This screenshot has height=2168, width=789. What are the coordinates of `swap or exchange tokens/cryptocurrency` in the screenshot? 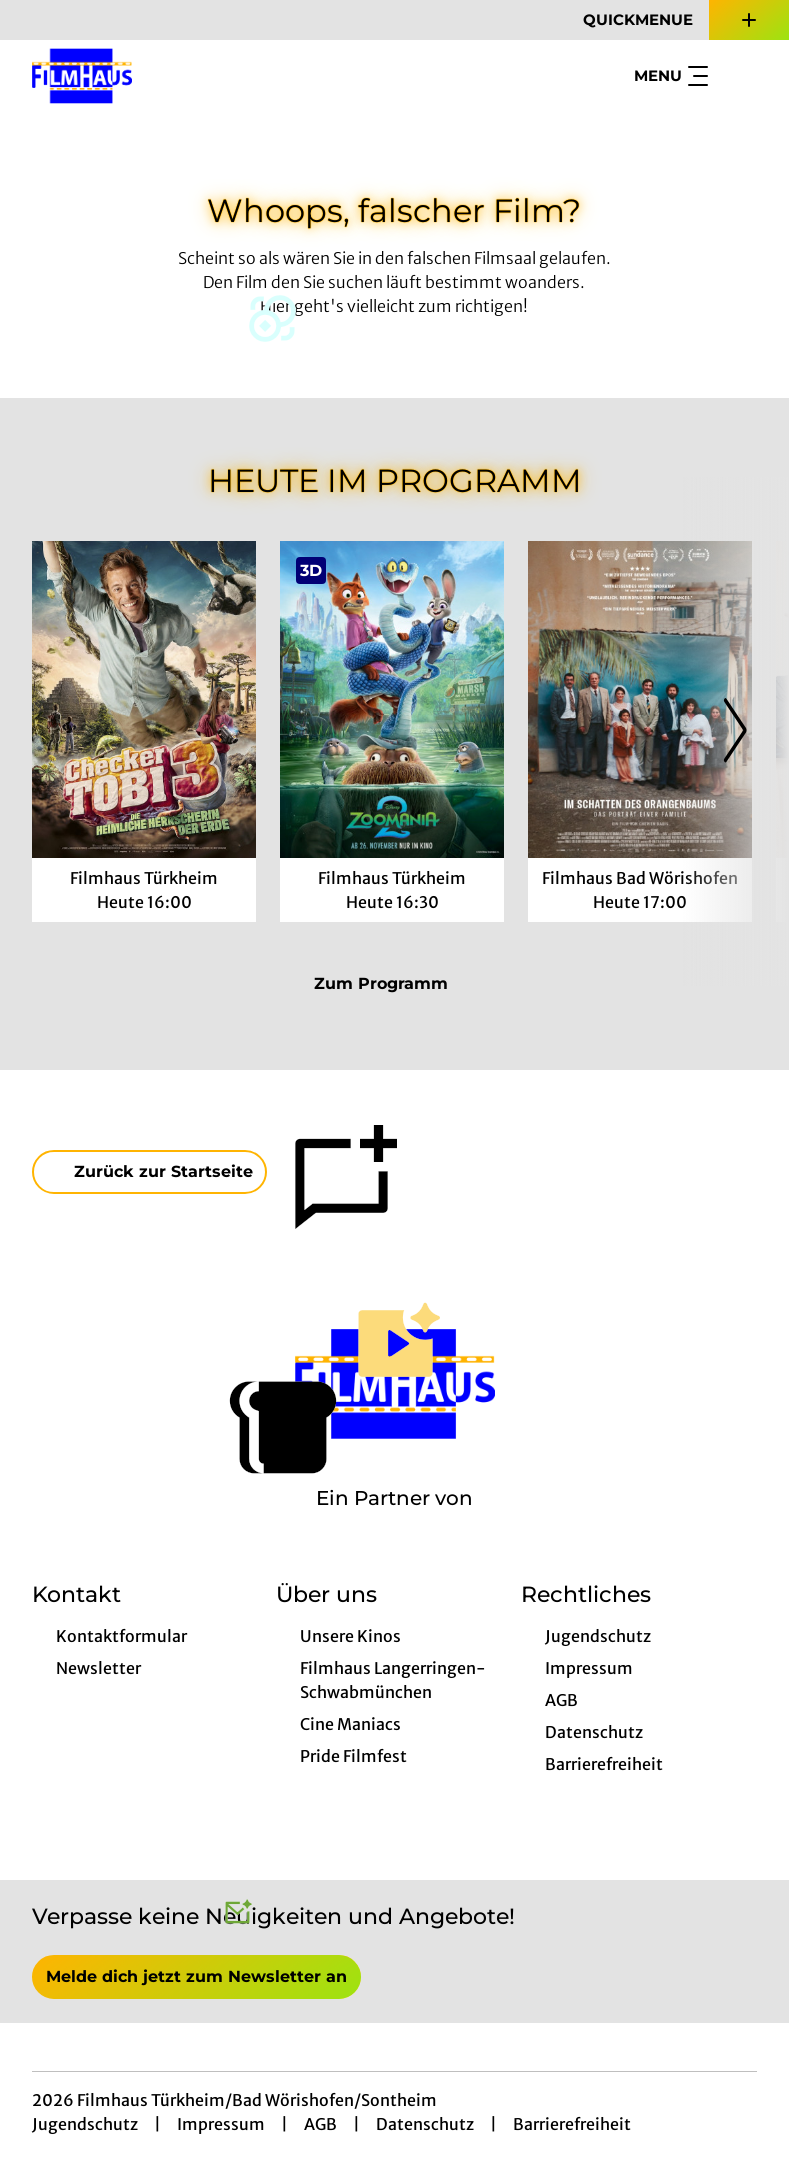 It's located at (272, 318).